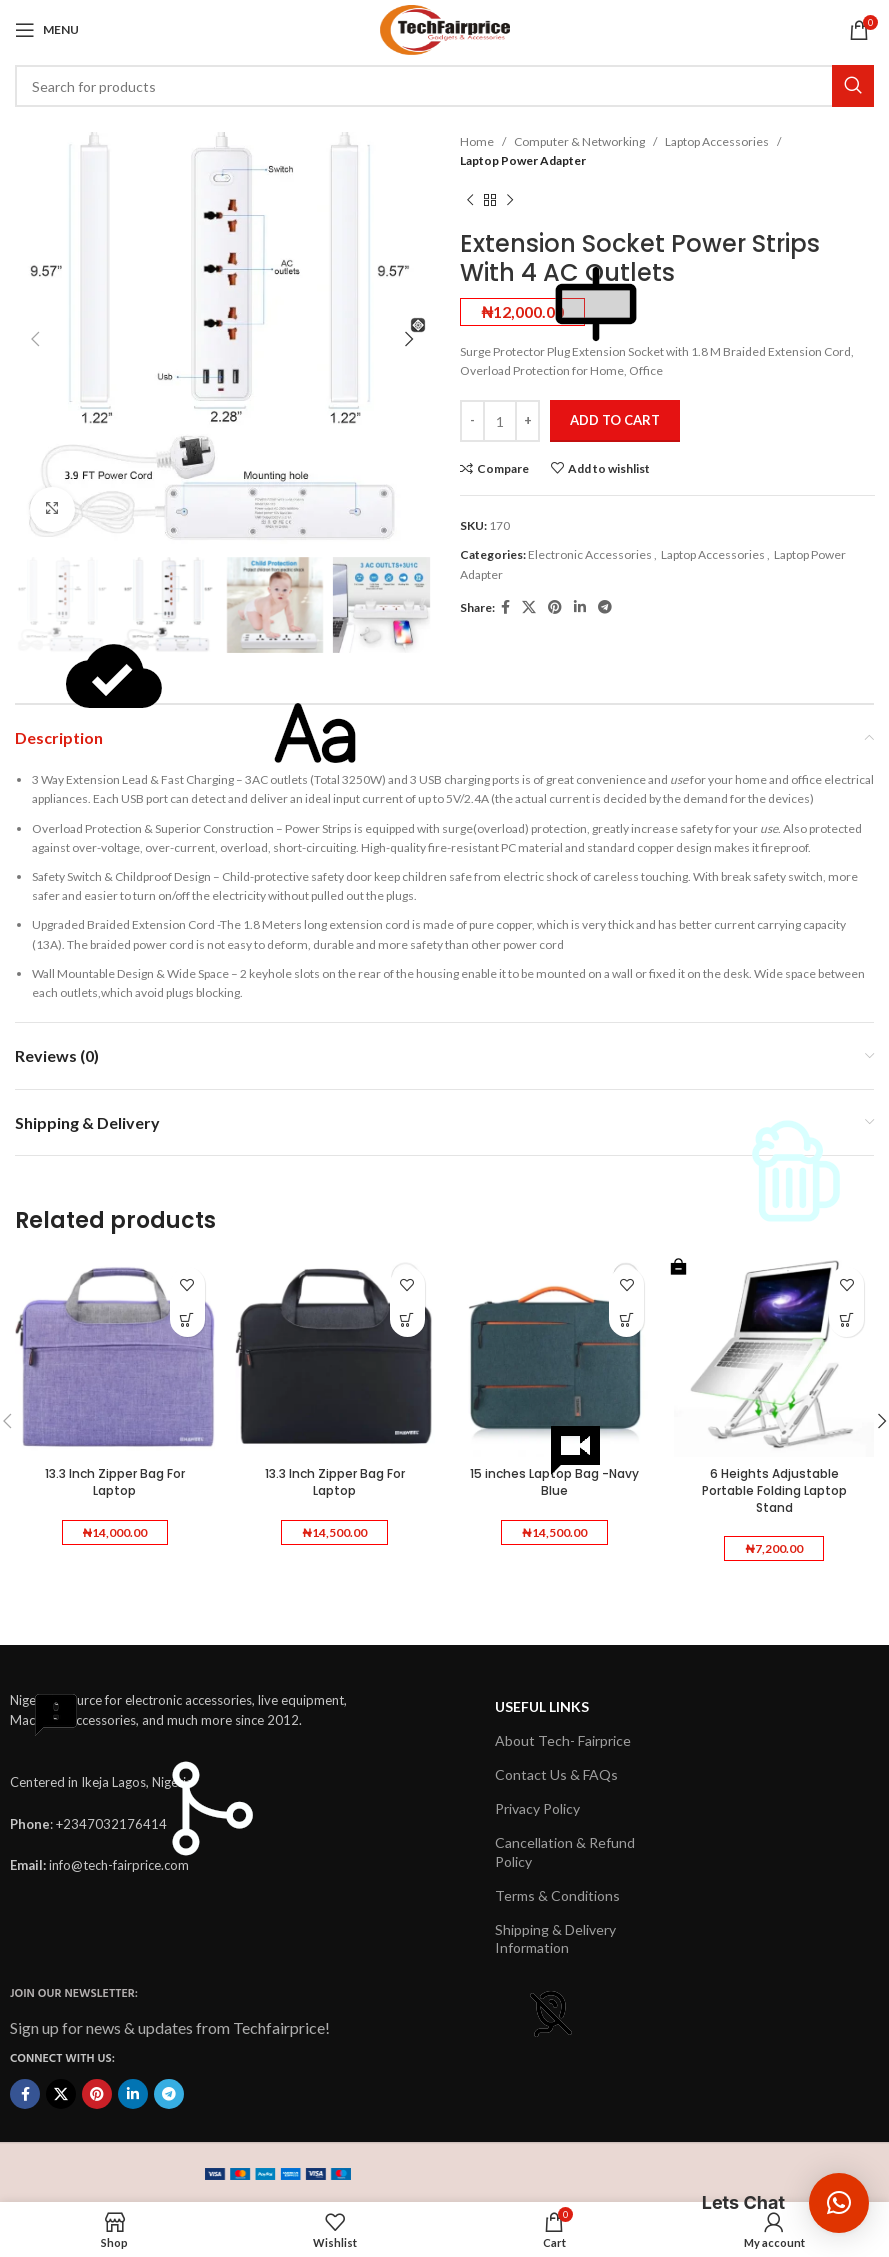 The width and height of the screenshot is (889, 2257). Describe the element at coordinates (596, 304) in the screenshot. I see `center align object horizontally` at that location.